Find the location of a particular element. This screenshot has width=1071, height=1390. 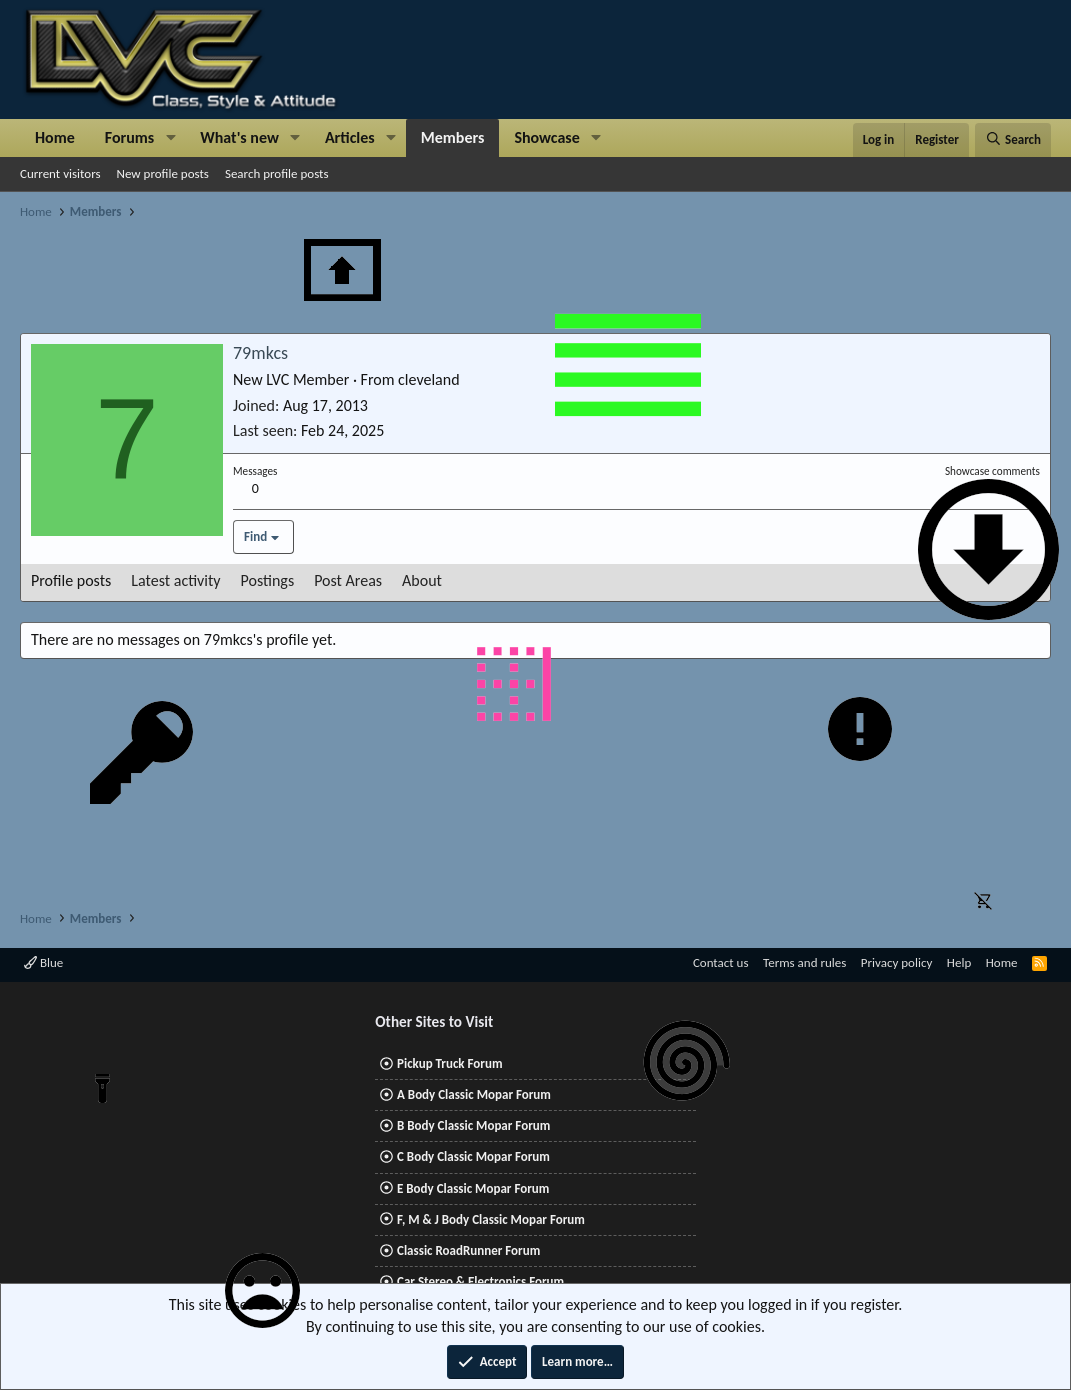

present to all or share screen is located at coordinates (342, 270).